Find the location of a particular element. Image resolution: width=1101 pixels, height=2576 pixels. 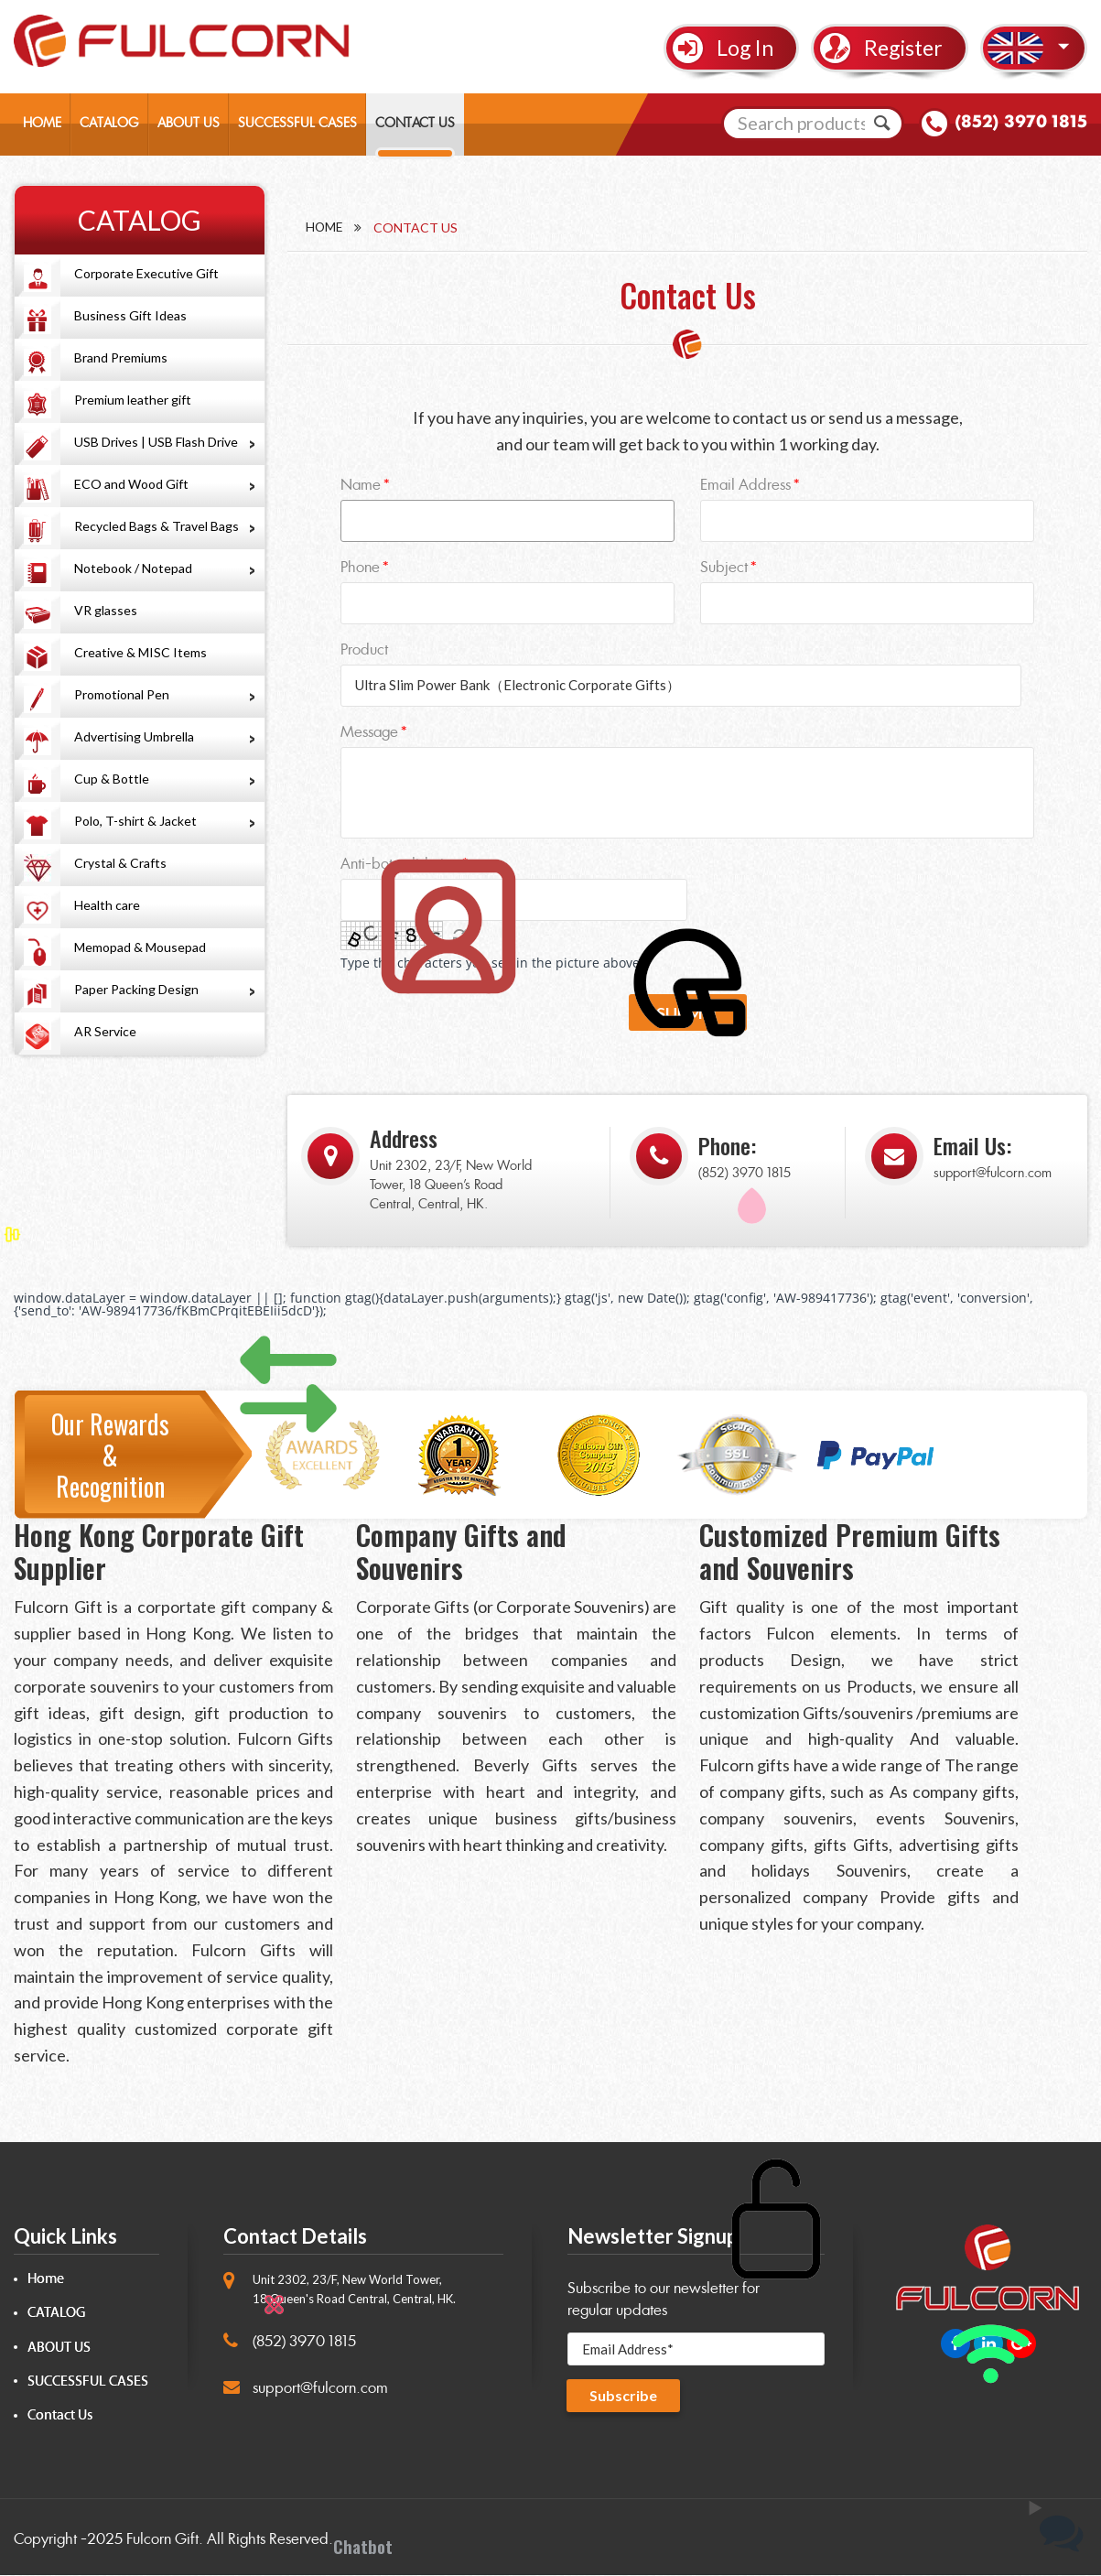

view user profile is located at coordinates (448, 926).